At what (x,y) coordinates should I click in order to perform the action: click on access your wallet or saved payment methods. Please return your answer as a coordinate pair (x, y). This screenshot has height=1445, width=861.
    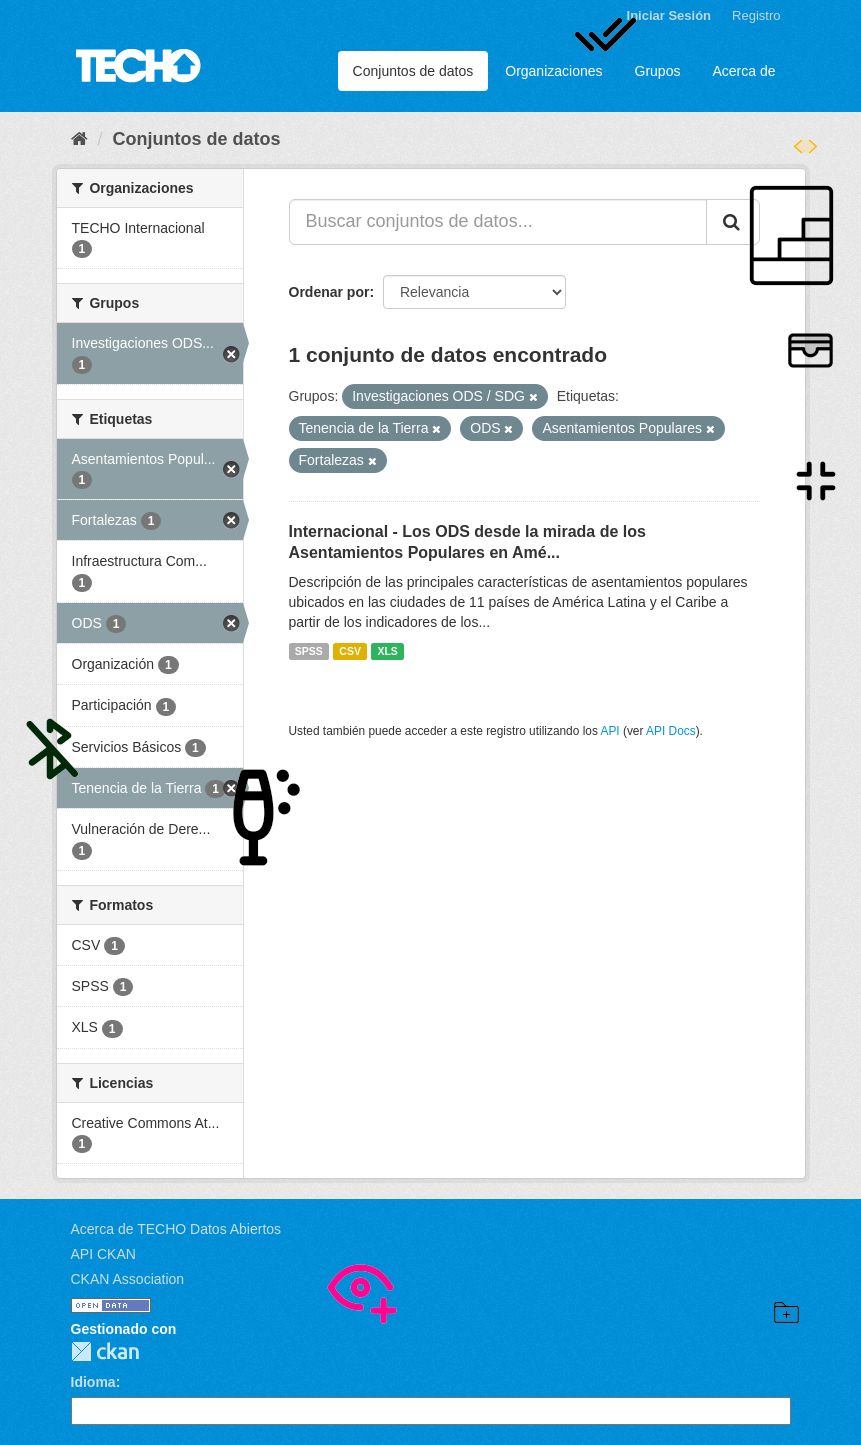
    Looking at the image, I should click on (810, 350).